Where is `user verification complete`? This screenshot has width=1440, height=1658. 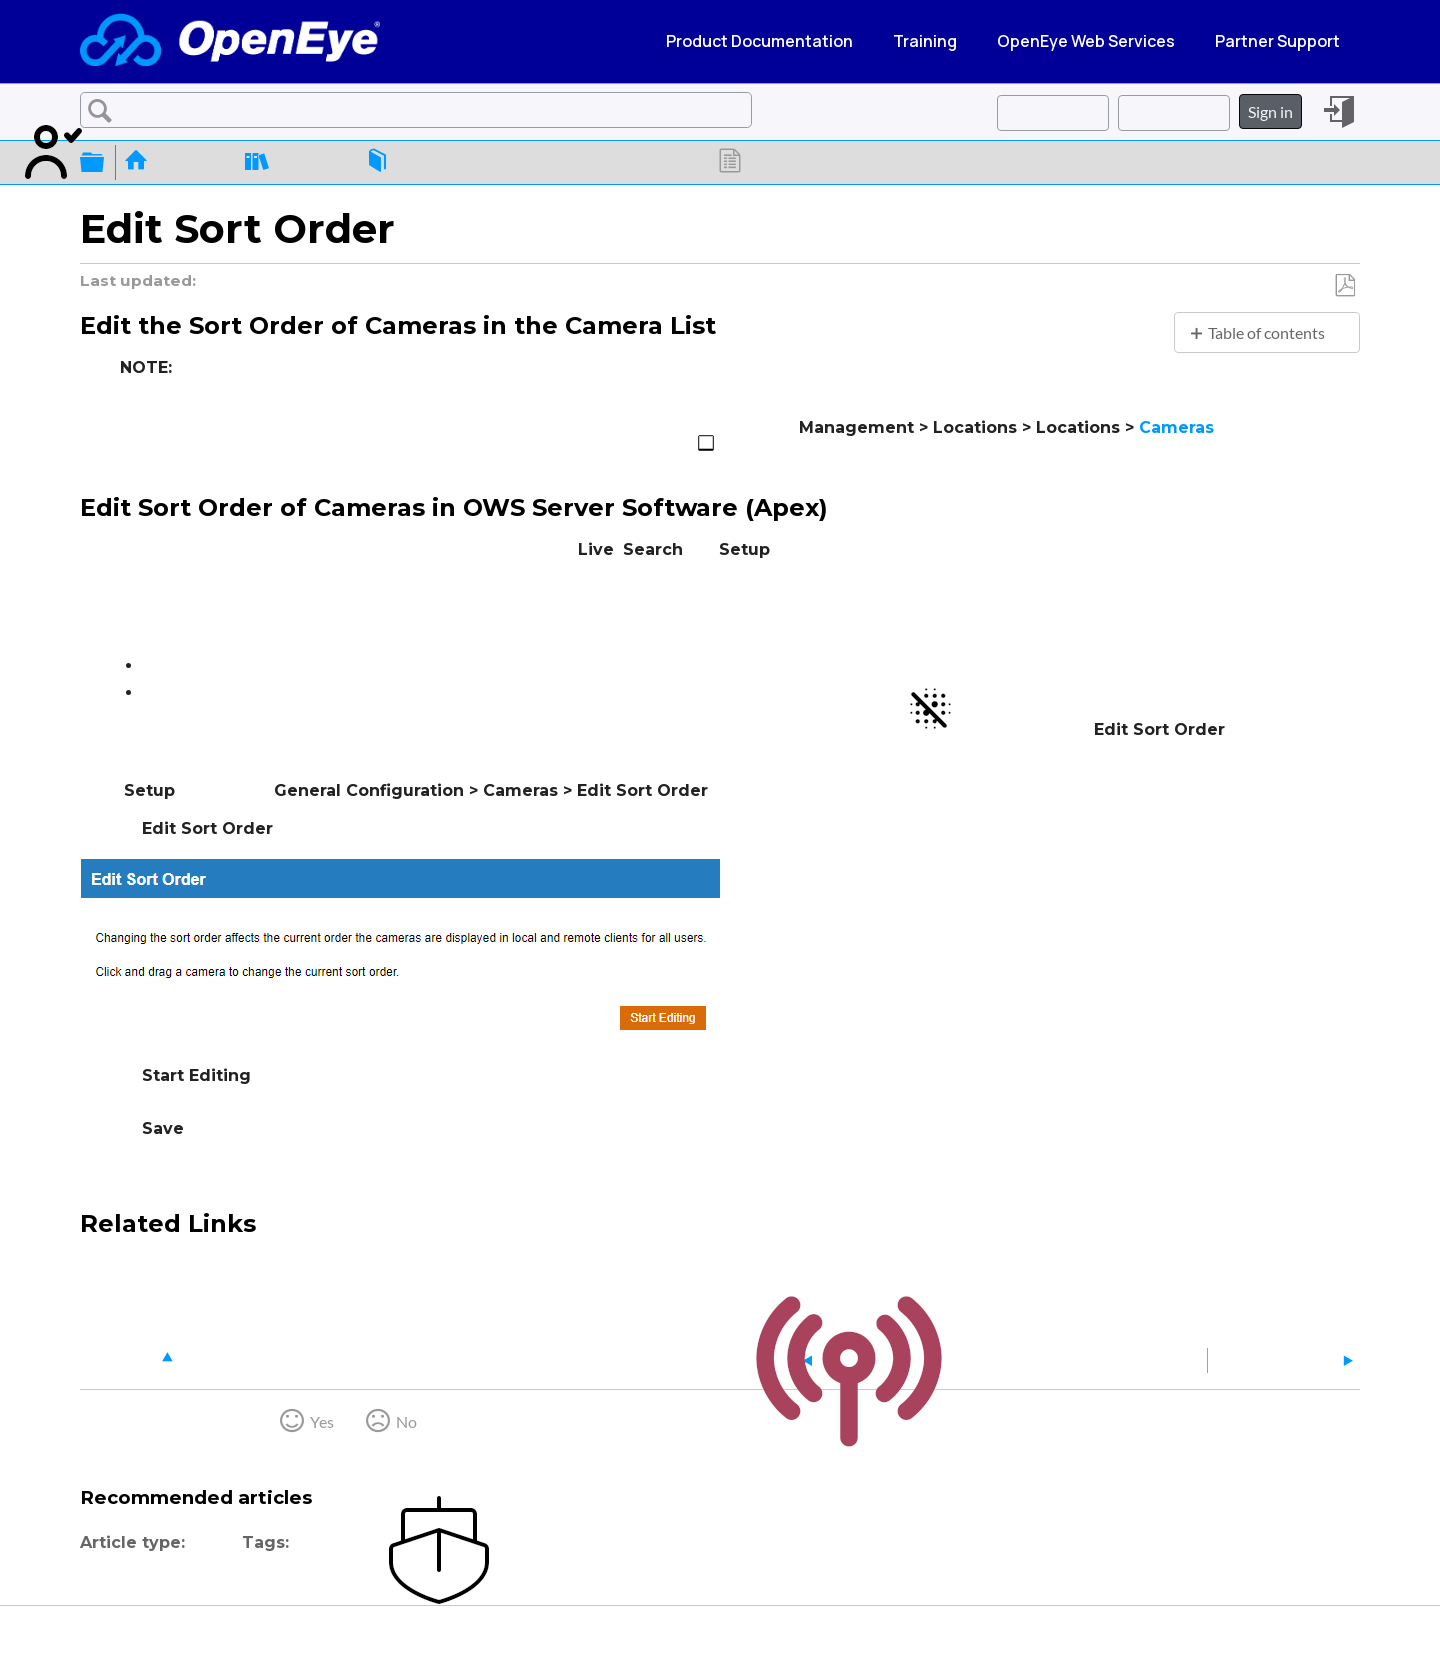
user verification complete is located at coordinates (52, 152).